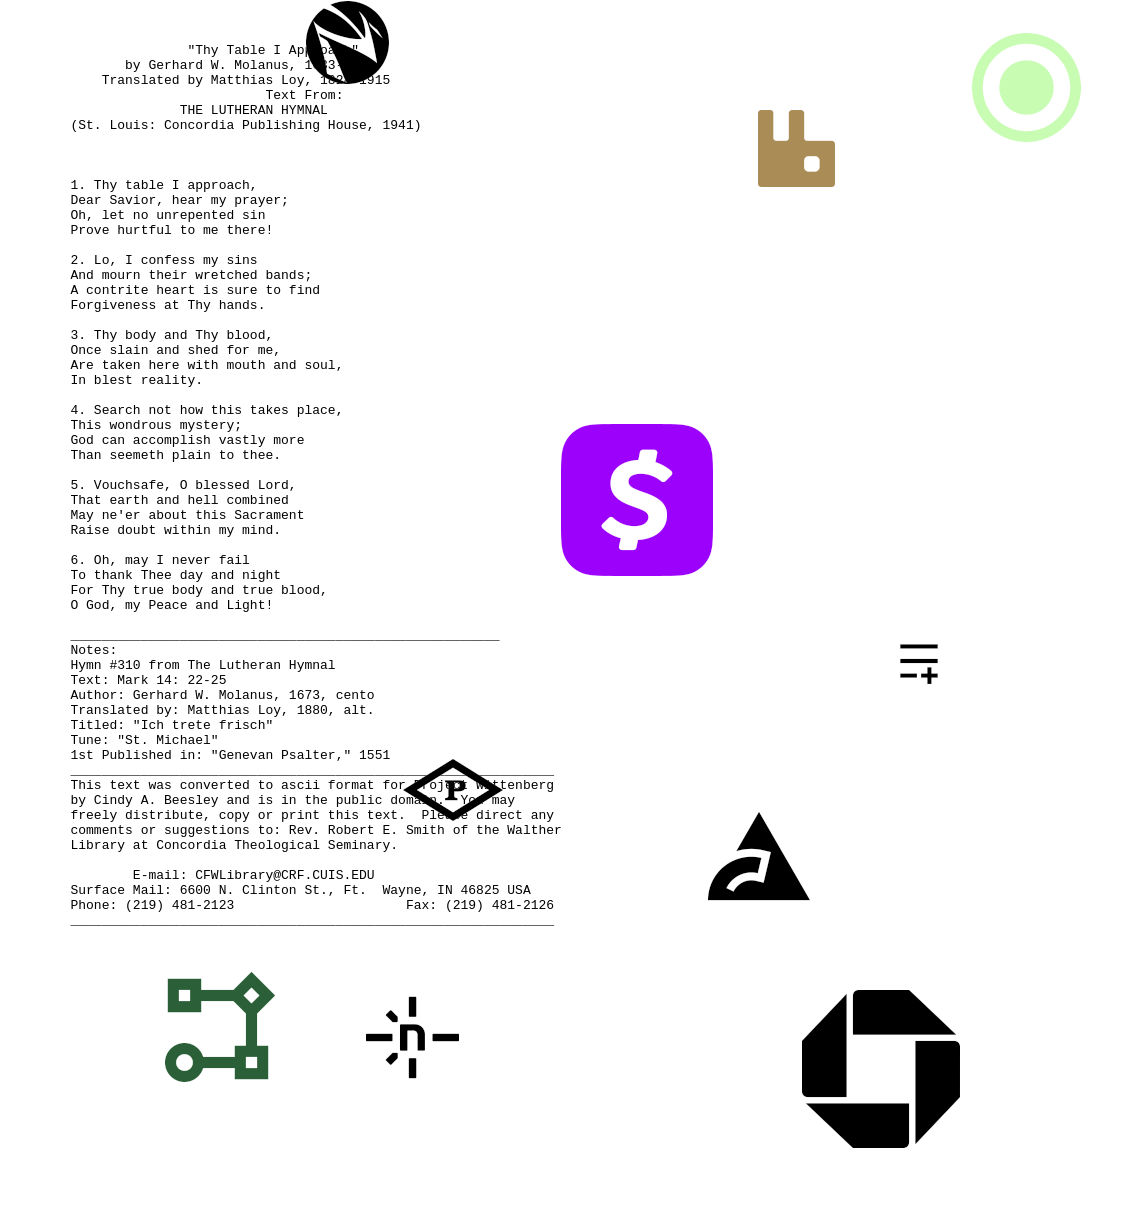  Describe the element at coordinates (796, 148) in the screenshot. I see `rabbitmq messaging service logo` at that location.